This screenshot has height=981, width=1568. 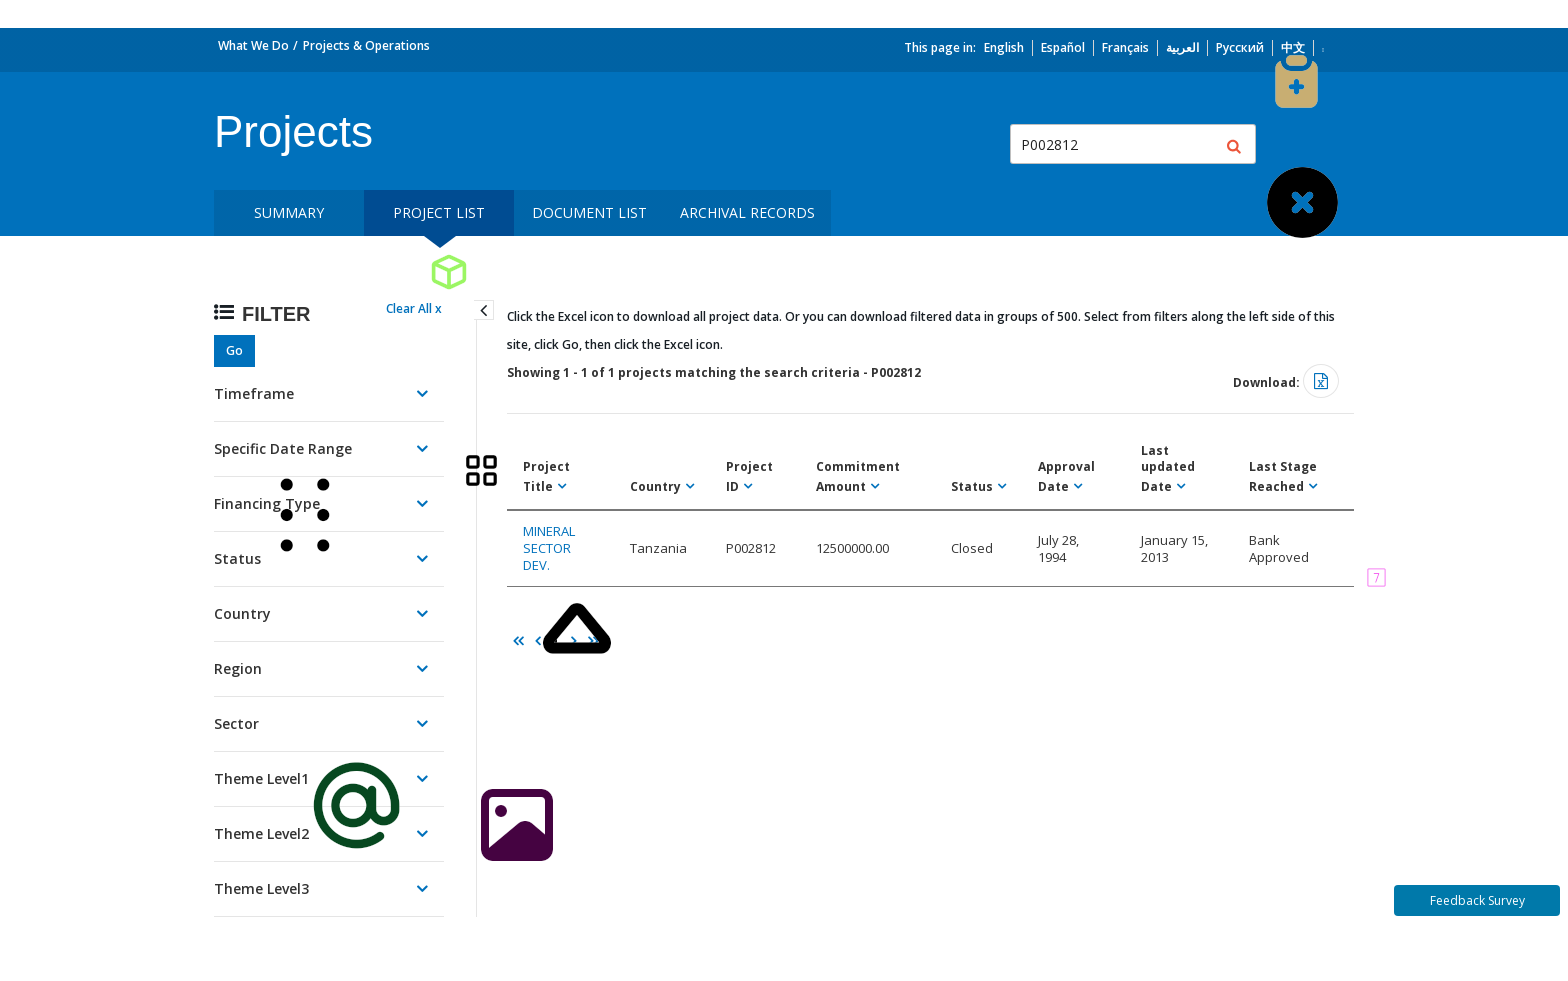 I want to click on add new item to clipboard, so click(x=1296, y=81).